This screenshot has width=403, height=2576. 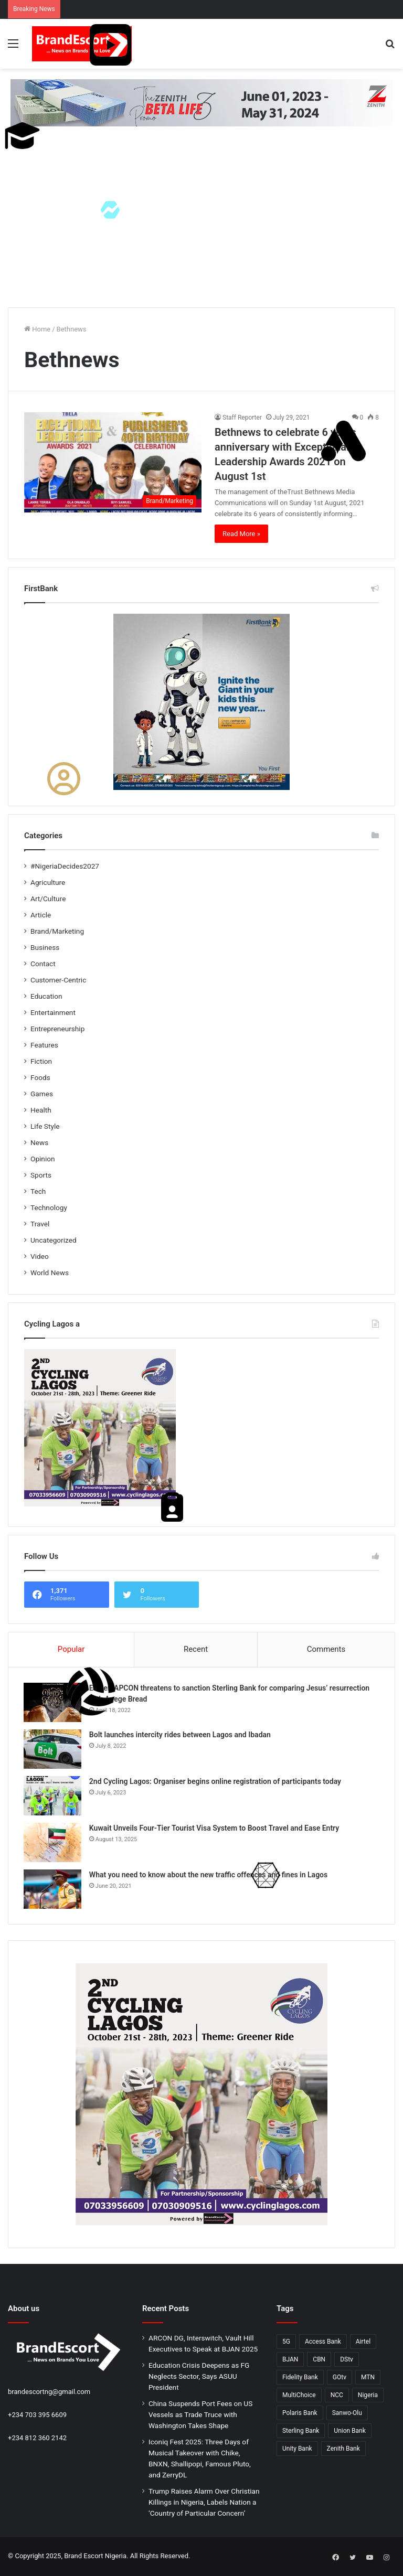 What do you see at coordinates (172, 1507) in the screenshot?
I see `view user profile or personnel record` at bounding box center [172, 1507].